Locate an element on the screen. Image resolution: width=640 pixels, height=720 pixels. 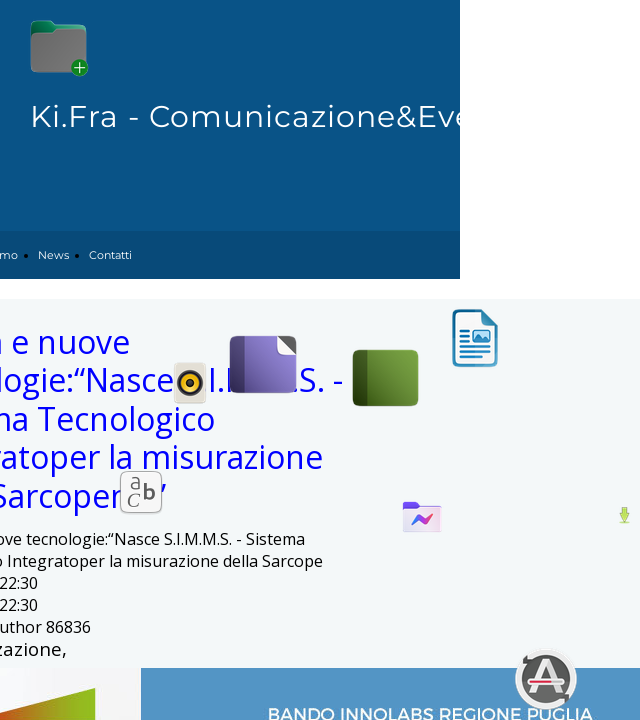
open an opendocument text template file is located at coordinates (475, 338).